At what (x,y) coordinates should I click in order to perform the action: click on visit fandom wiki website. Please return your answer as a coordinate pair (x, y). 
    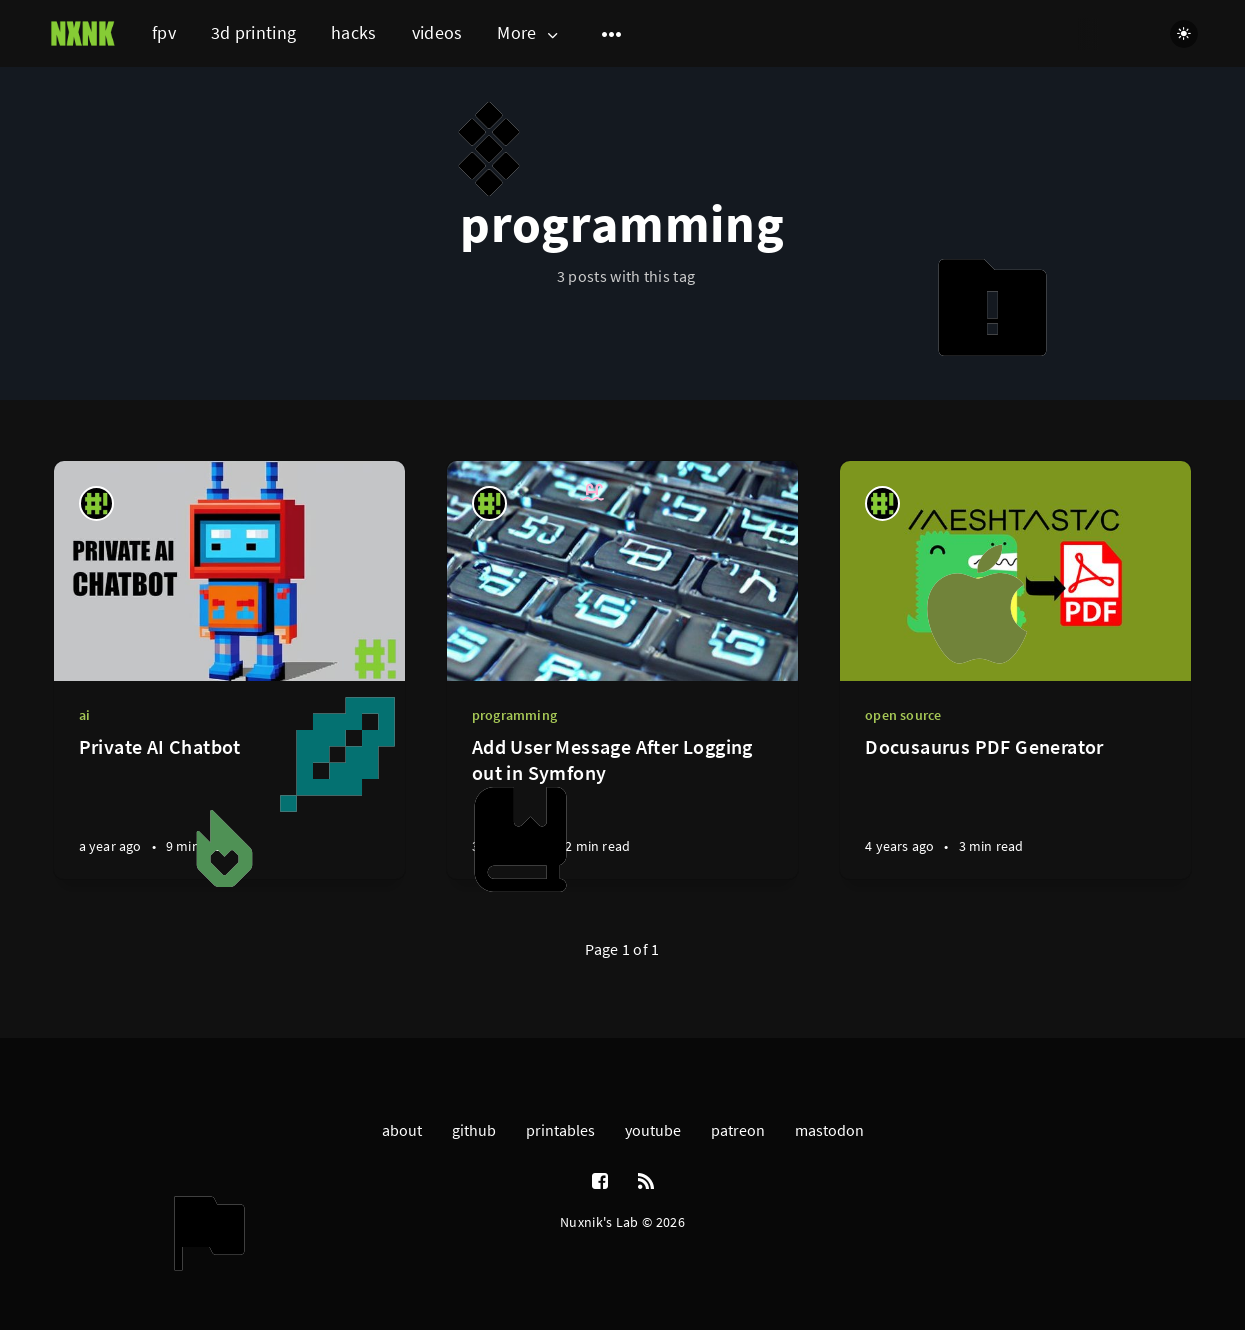
    Looking at the image, I should click on (224, 848).